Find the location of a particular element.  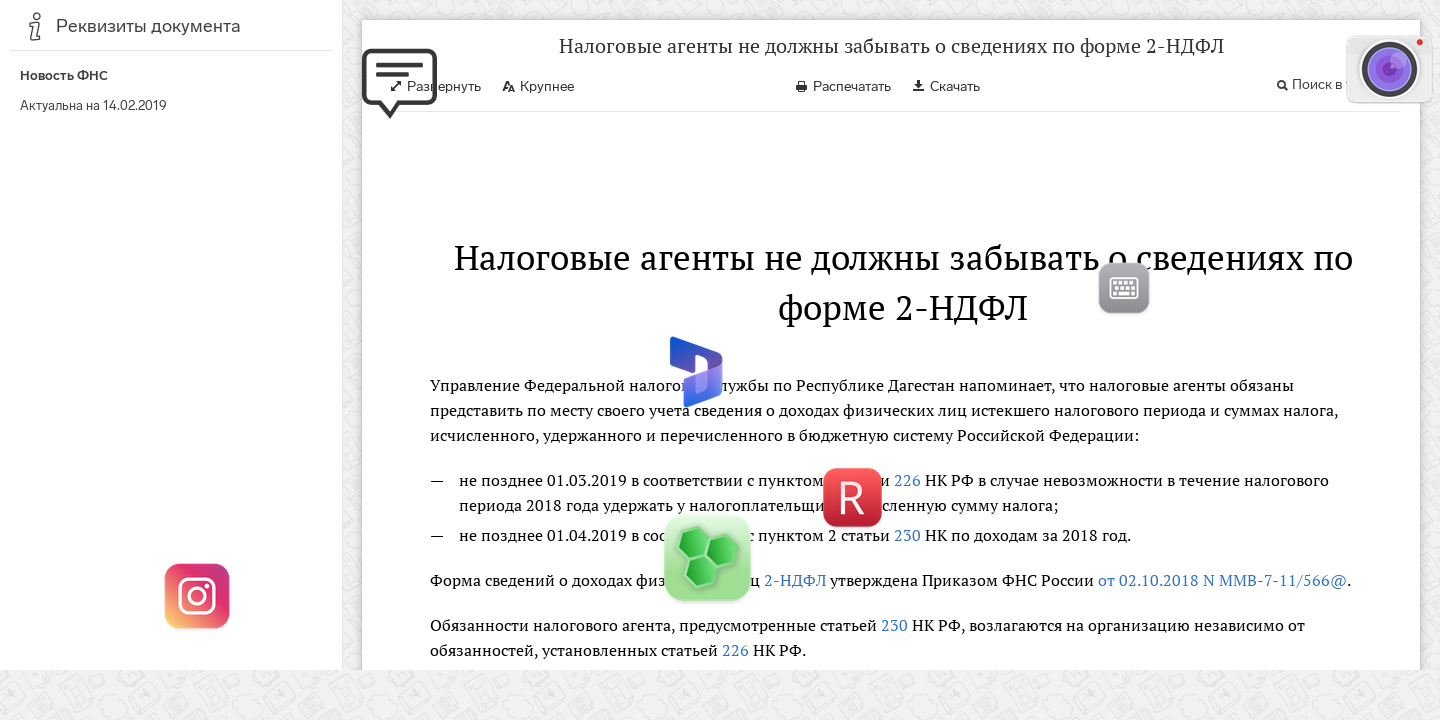

open Microsoft Dynamics app is located at coordinates (697, 372).